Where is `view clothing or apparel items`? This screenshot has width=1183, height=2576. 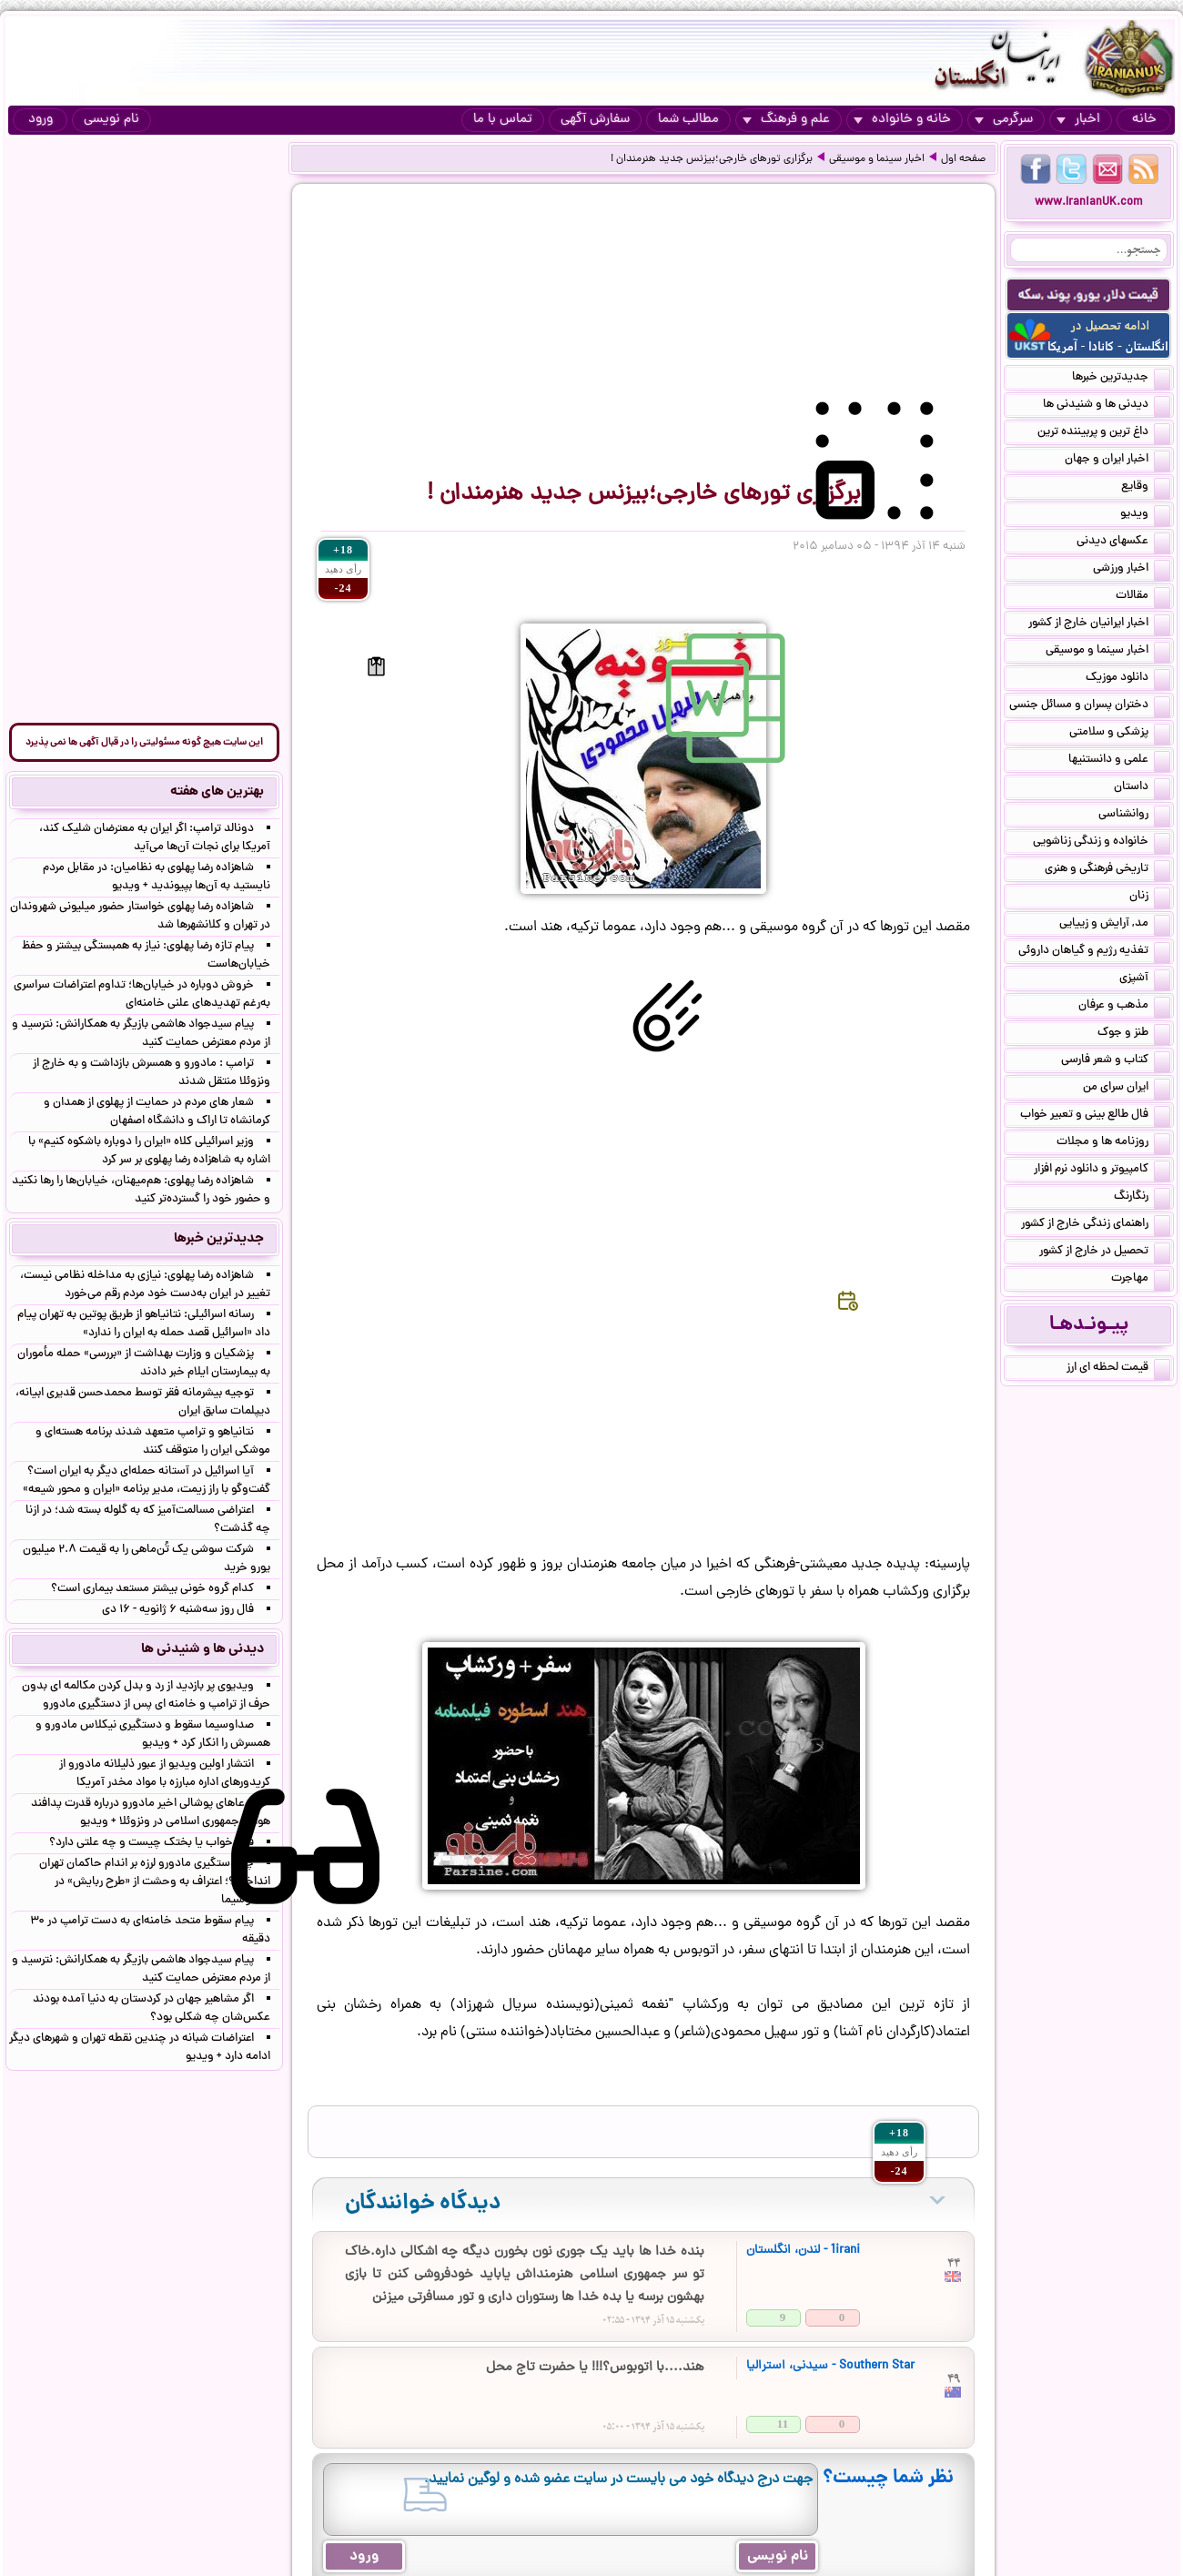
view clothing or apparel items is located at coordinates (376, 666).